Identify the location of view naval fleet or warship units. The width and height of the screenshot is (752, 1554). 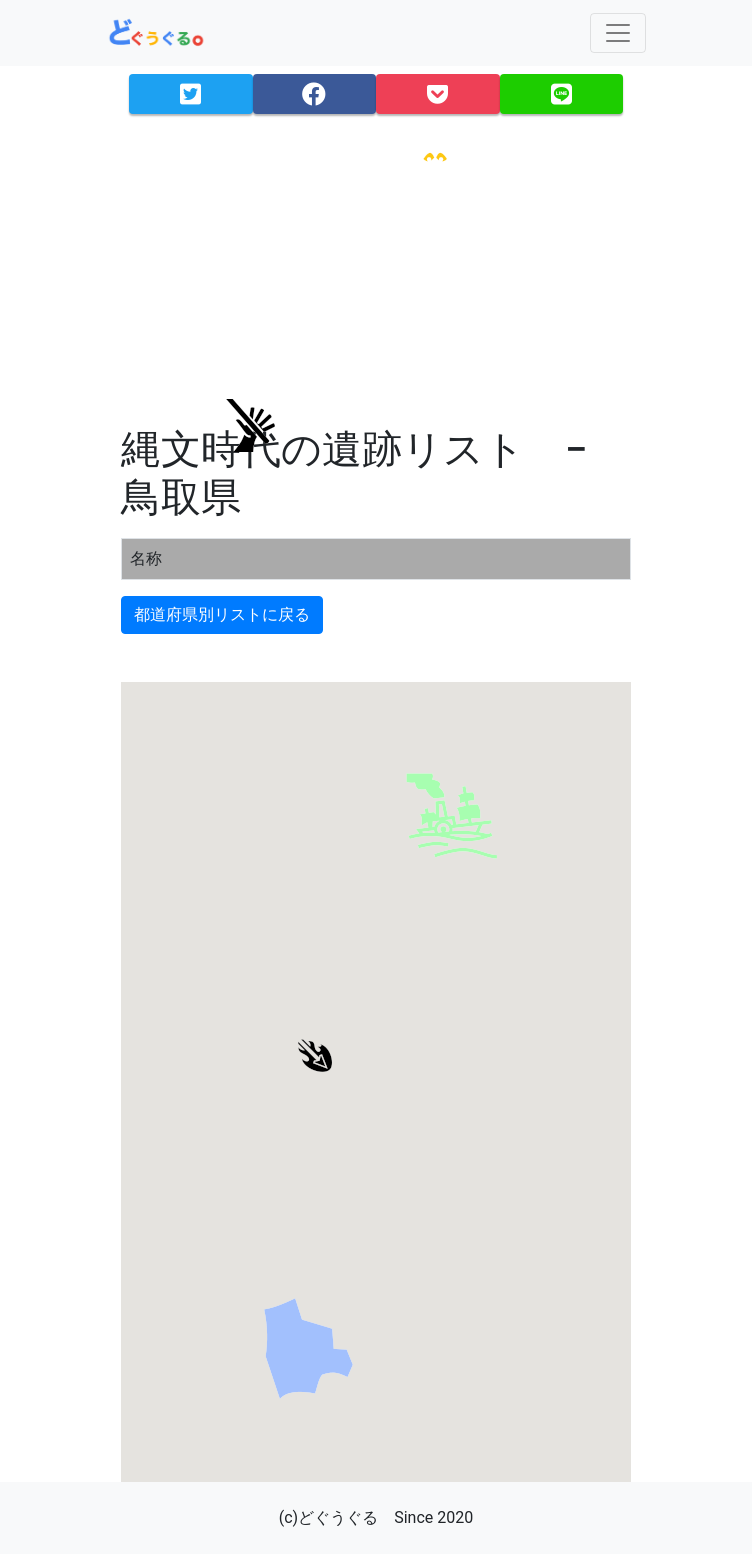
(452, 819).